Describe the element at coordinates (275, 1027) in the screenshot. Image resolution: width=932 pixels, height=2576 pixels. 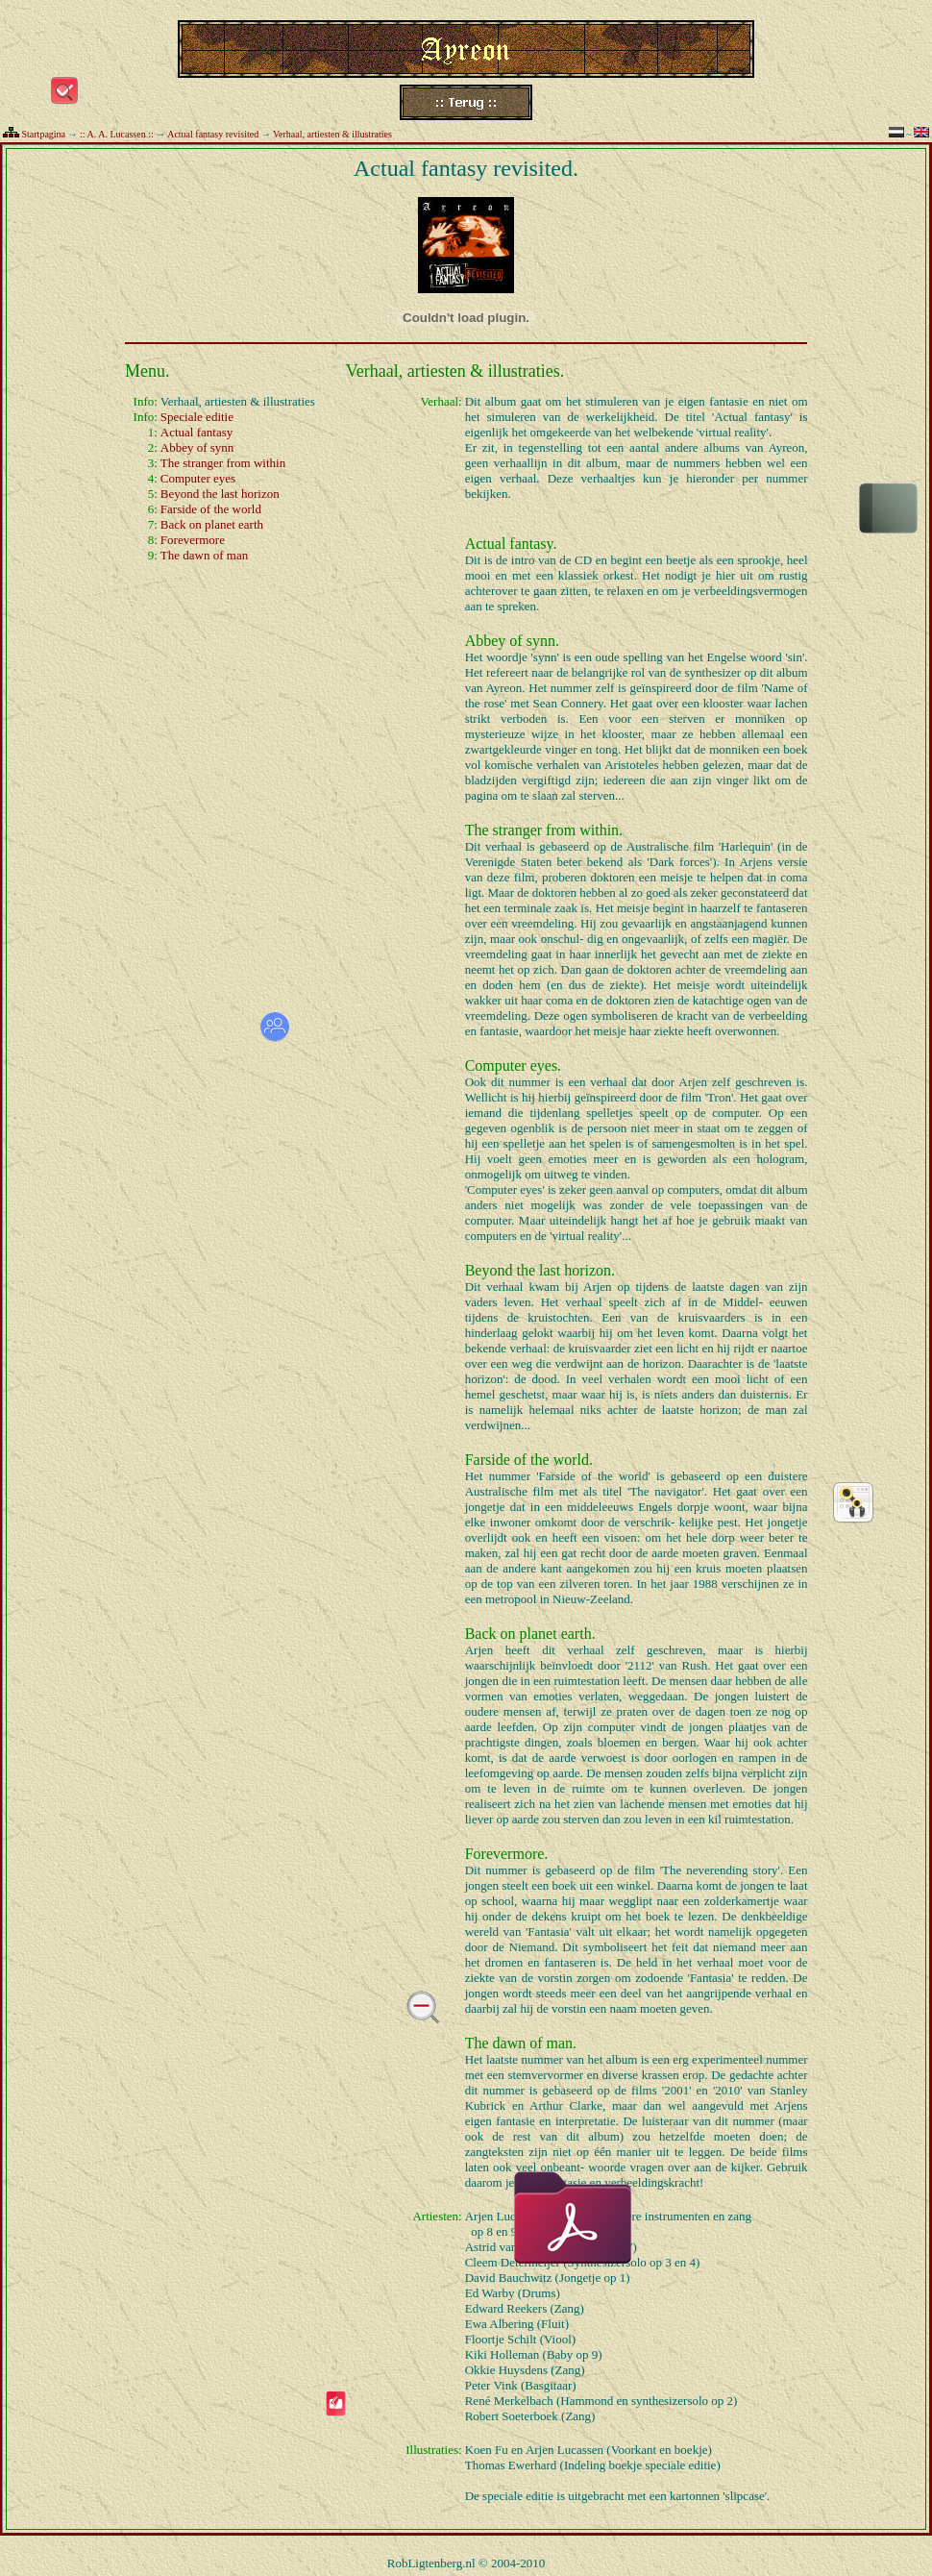
I see `manage user accounts and settings` at that location.